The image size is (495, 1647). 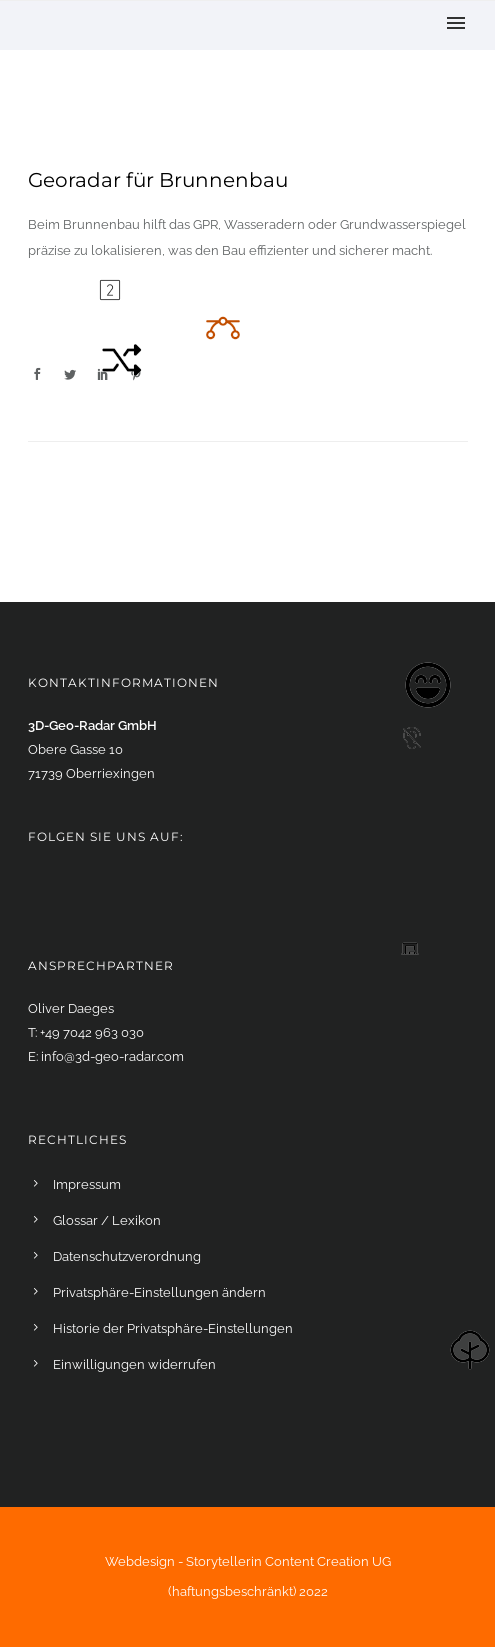 I want to click on shuffle or randomize playback order, so click(x=121, y=360).